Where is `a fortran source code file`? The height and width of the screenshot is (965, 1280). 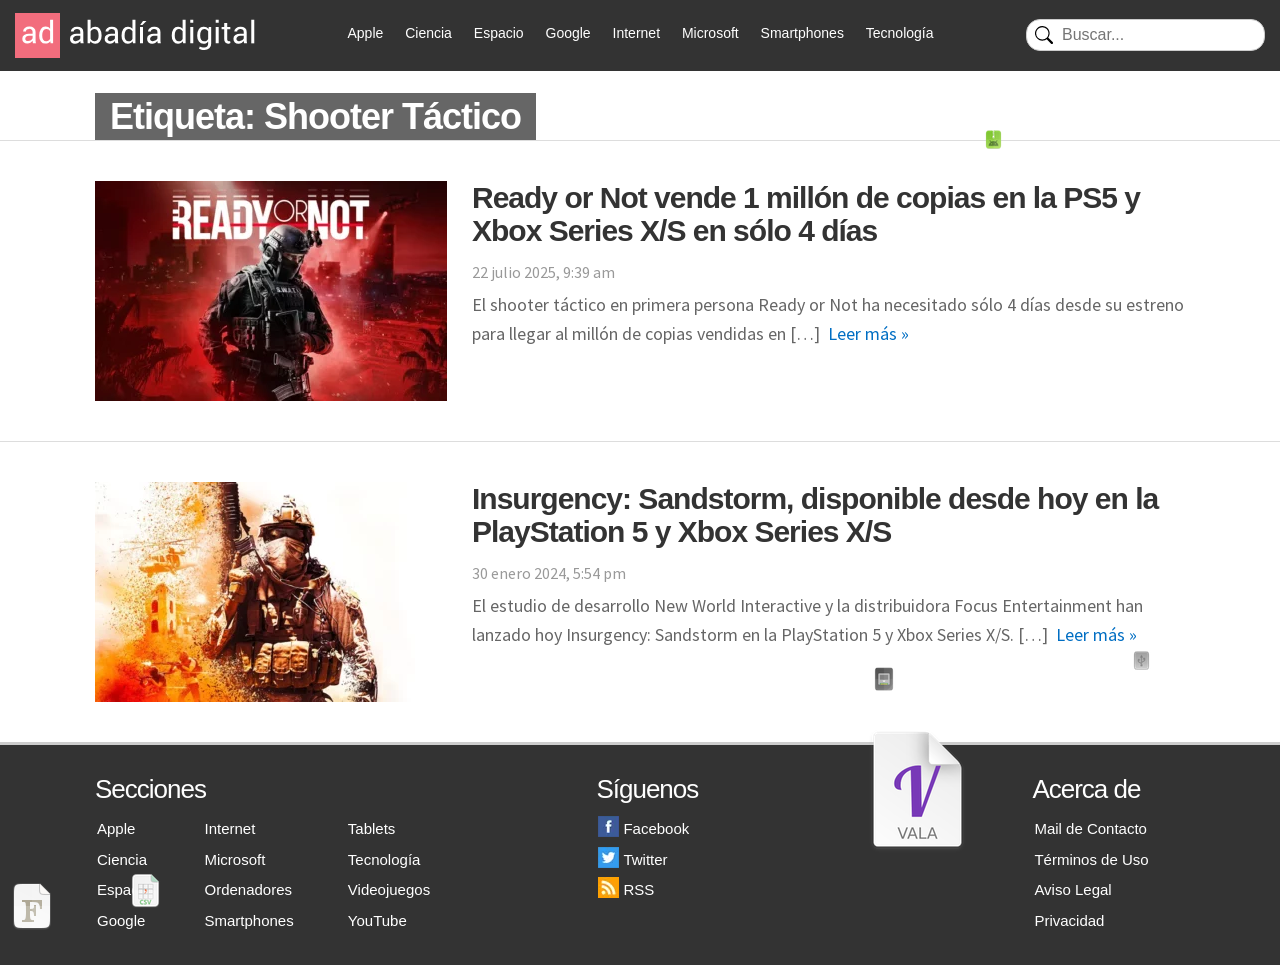 a fortran source code file is located at coordinates (32, 906).